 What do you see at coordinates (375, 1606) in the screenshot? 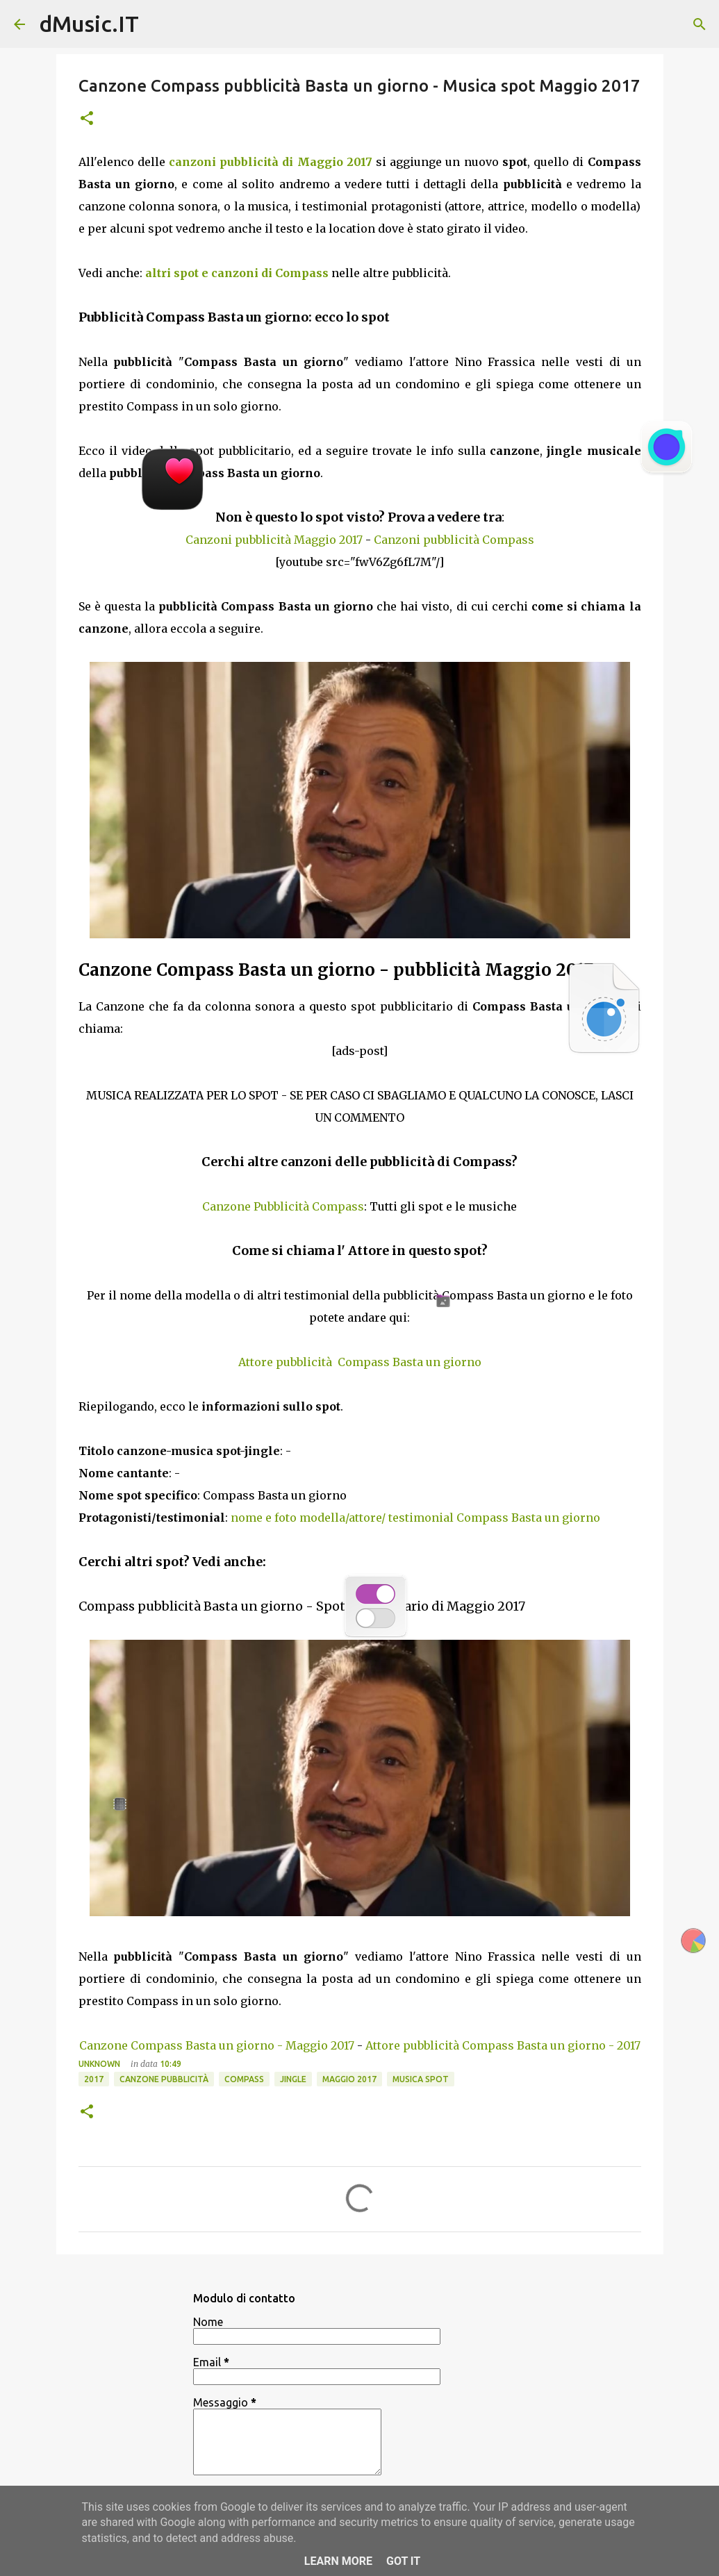
I see `open gnome tweaks application` at bounding box center [375, 1606].